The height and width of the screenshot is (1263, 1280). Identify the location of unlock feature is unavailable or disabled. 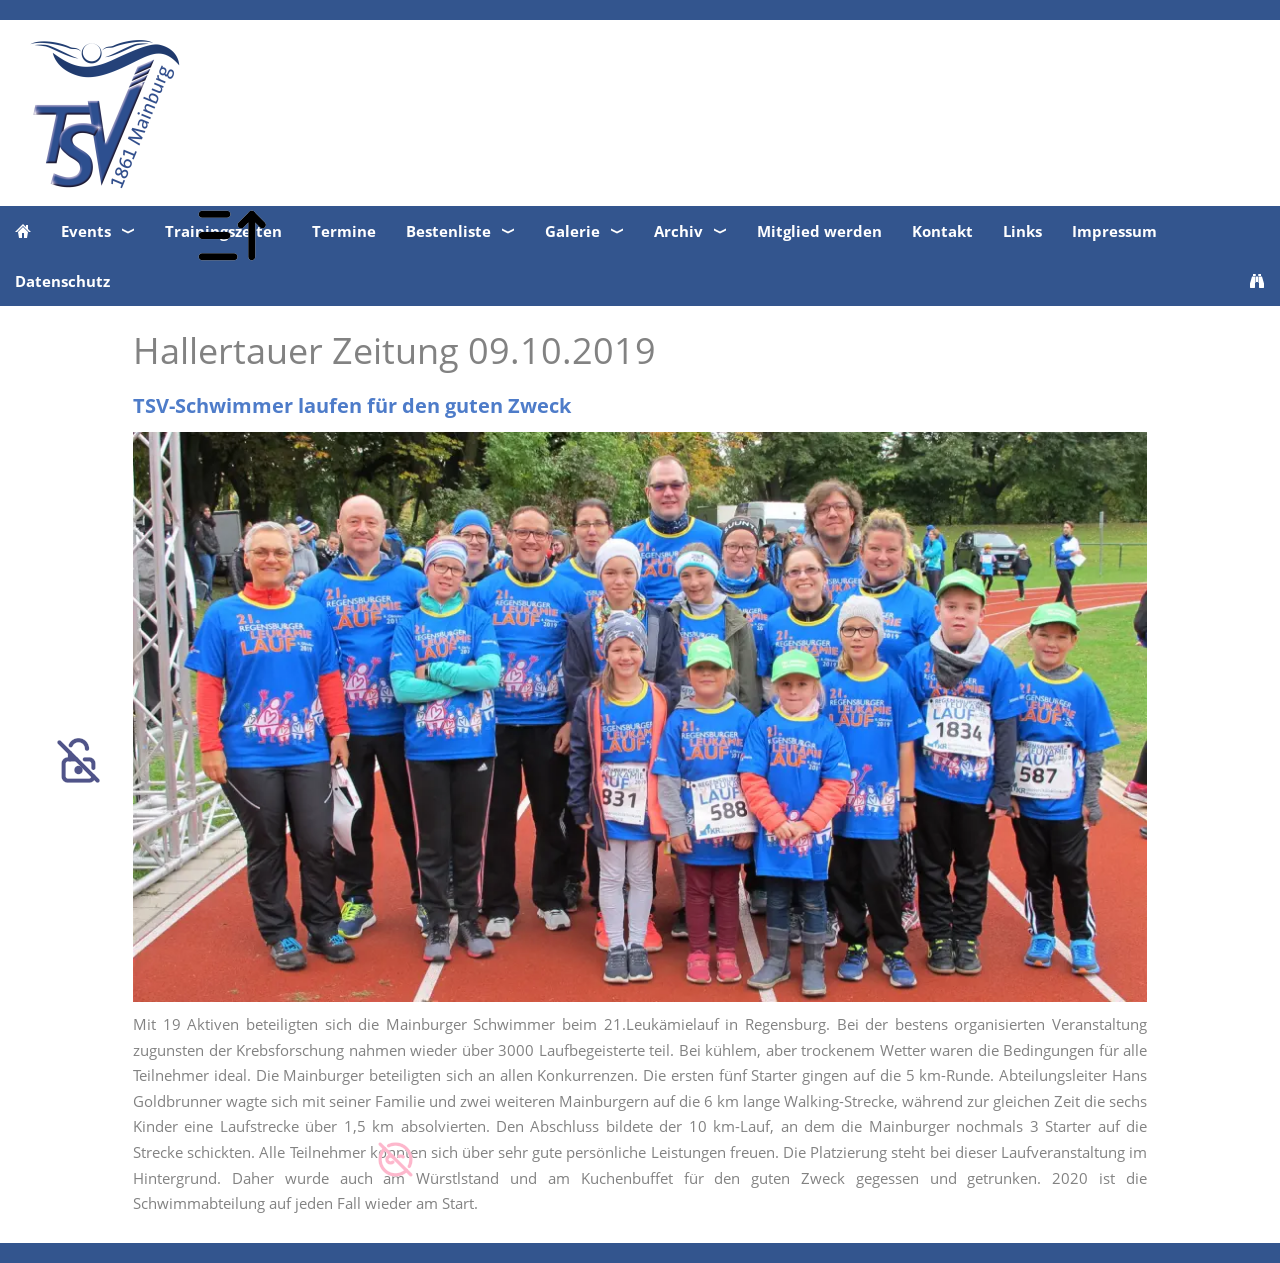
(78, 761).